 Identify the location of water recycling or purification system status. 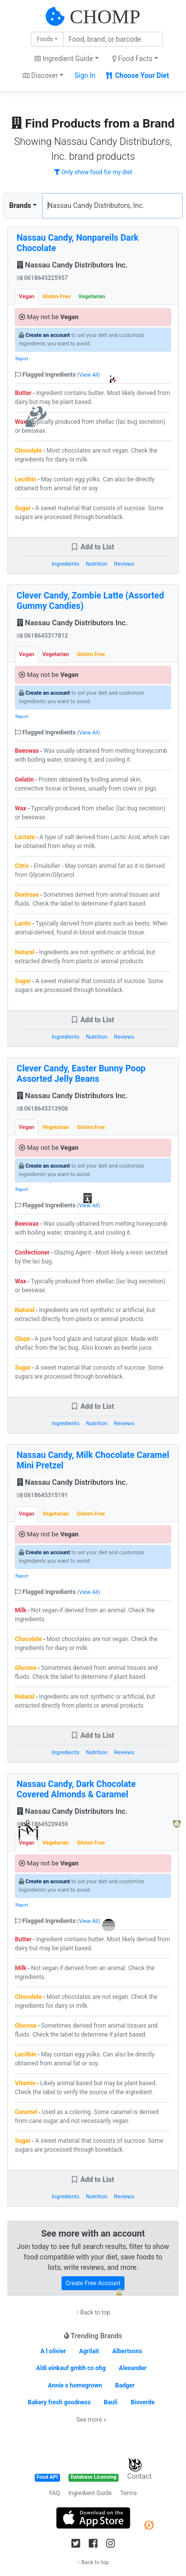
(149, 2525).